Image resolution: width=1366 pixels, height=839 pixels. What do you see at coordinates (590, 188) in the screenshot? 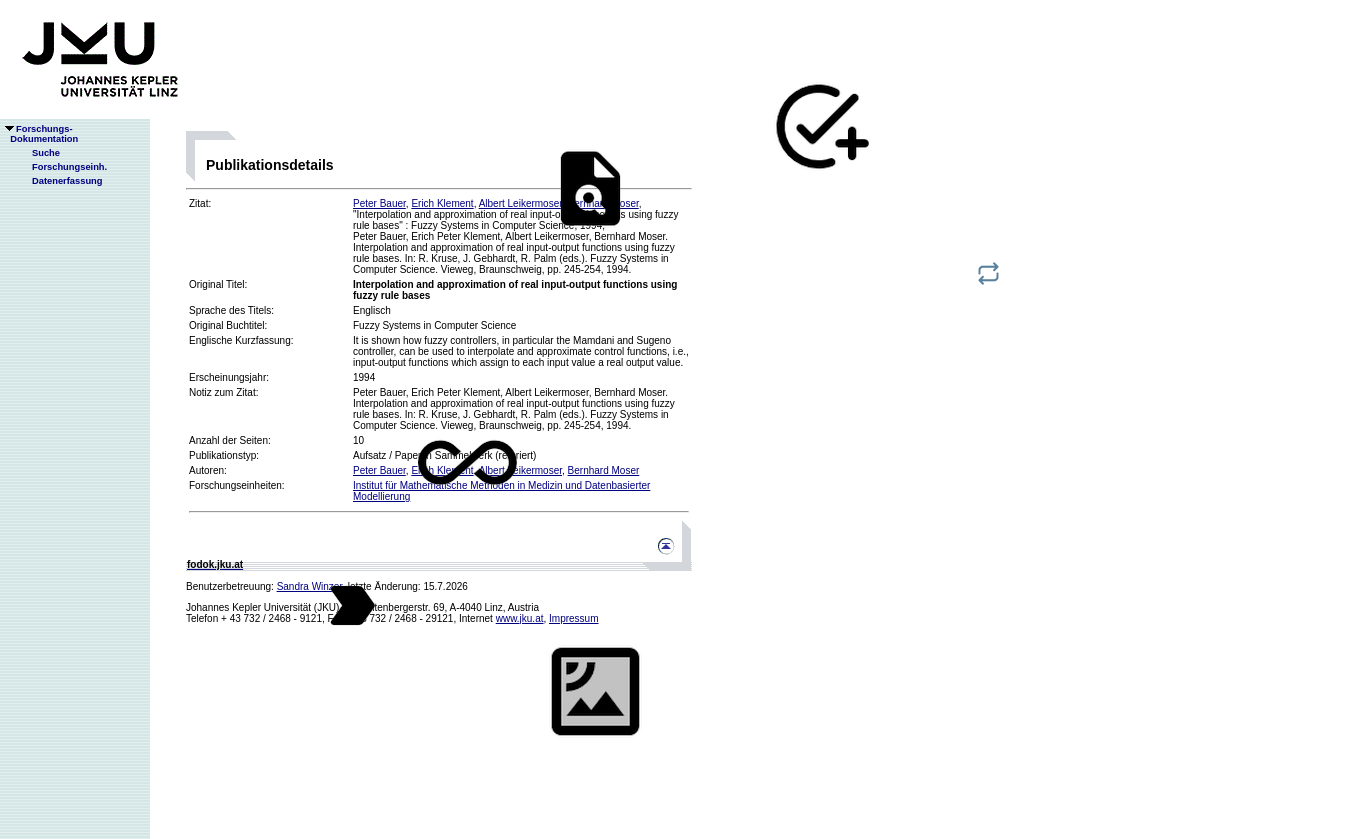
I see `search within document` at bounding box center [590, 188].